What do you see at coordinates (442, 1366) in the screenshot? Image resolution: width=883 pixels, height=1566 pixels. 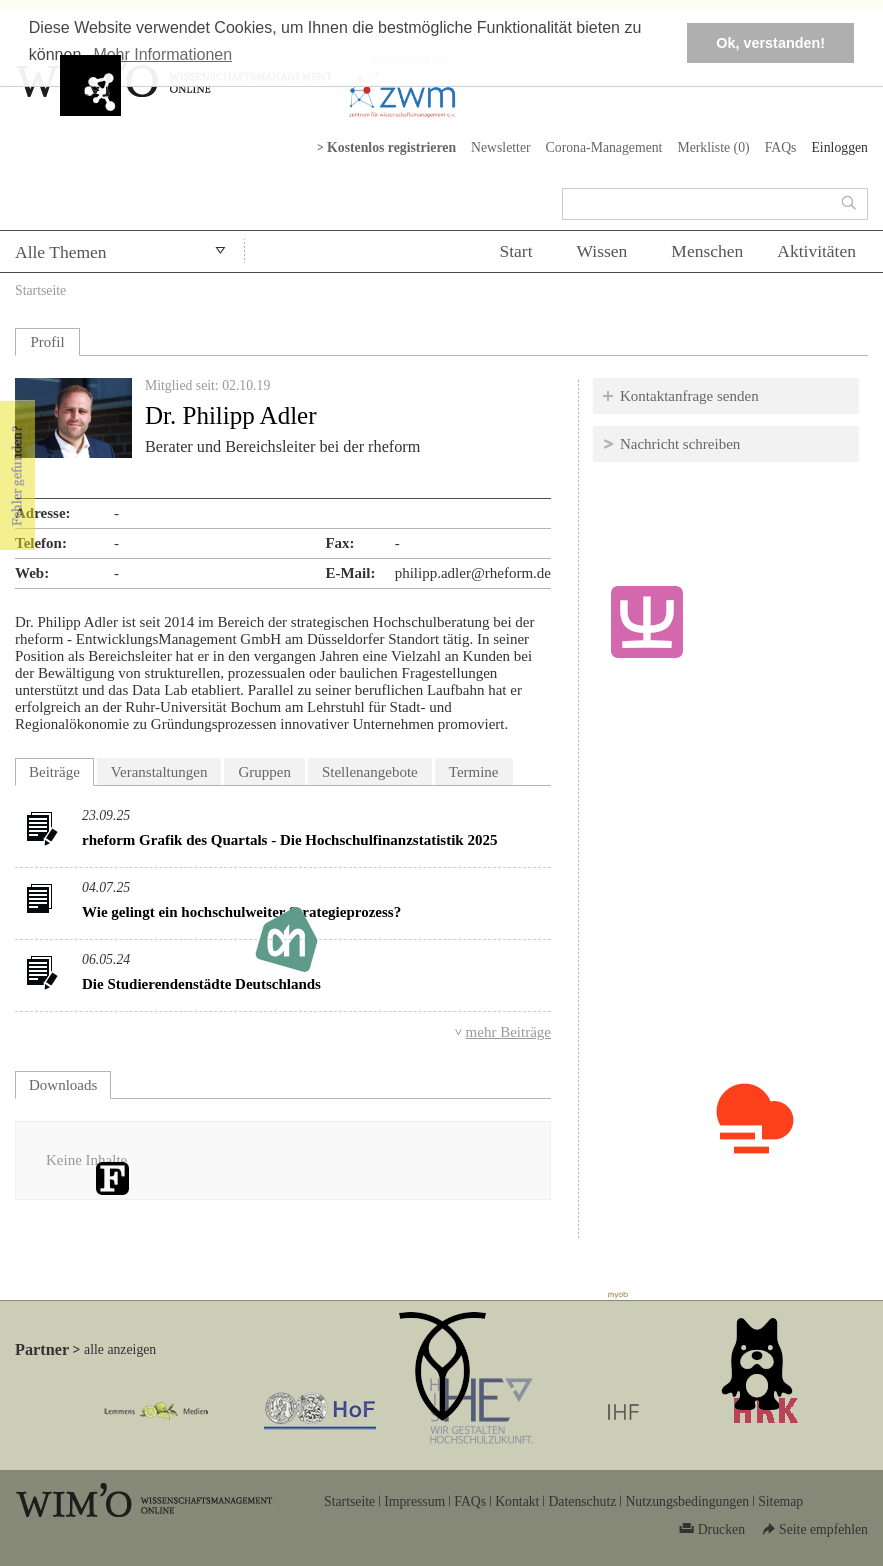 I see `cockroach labs company logo` at bounding box center [442, 1366].